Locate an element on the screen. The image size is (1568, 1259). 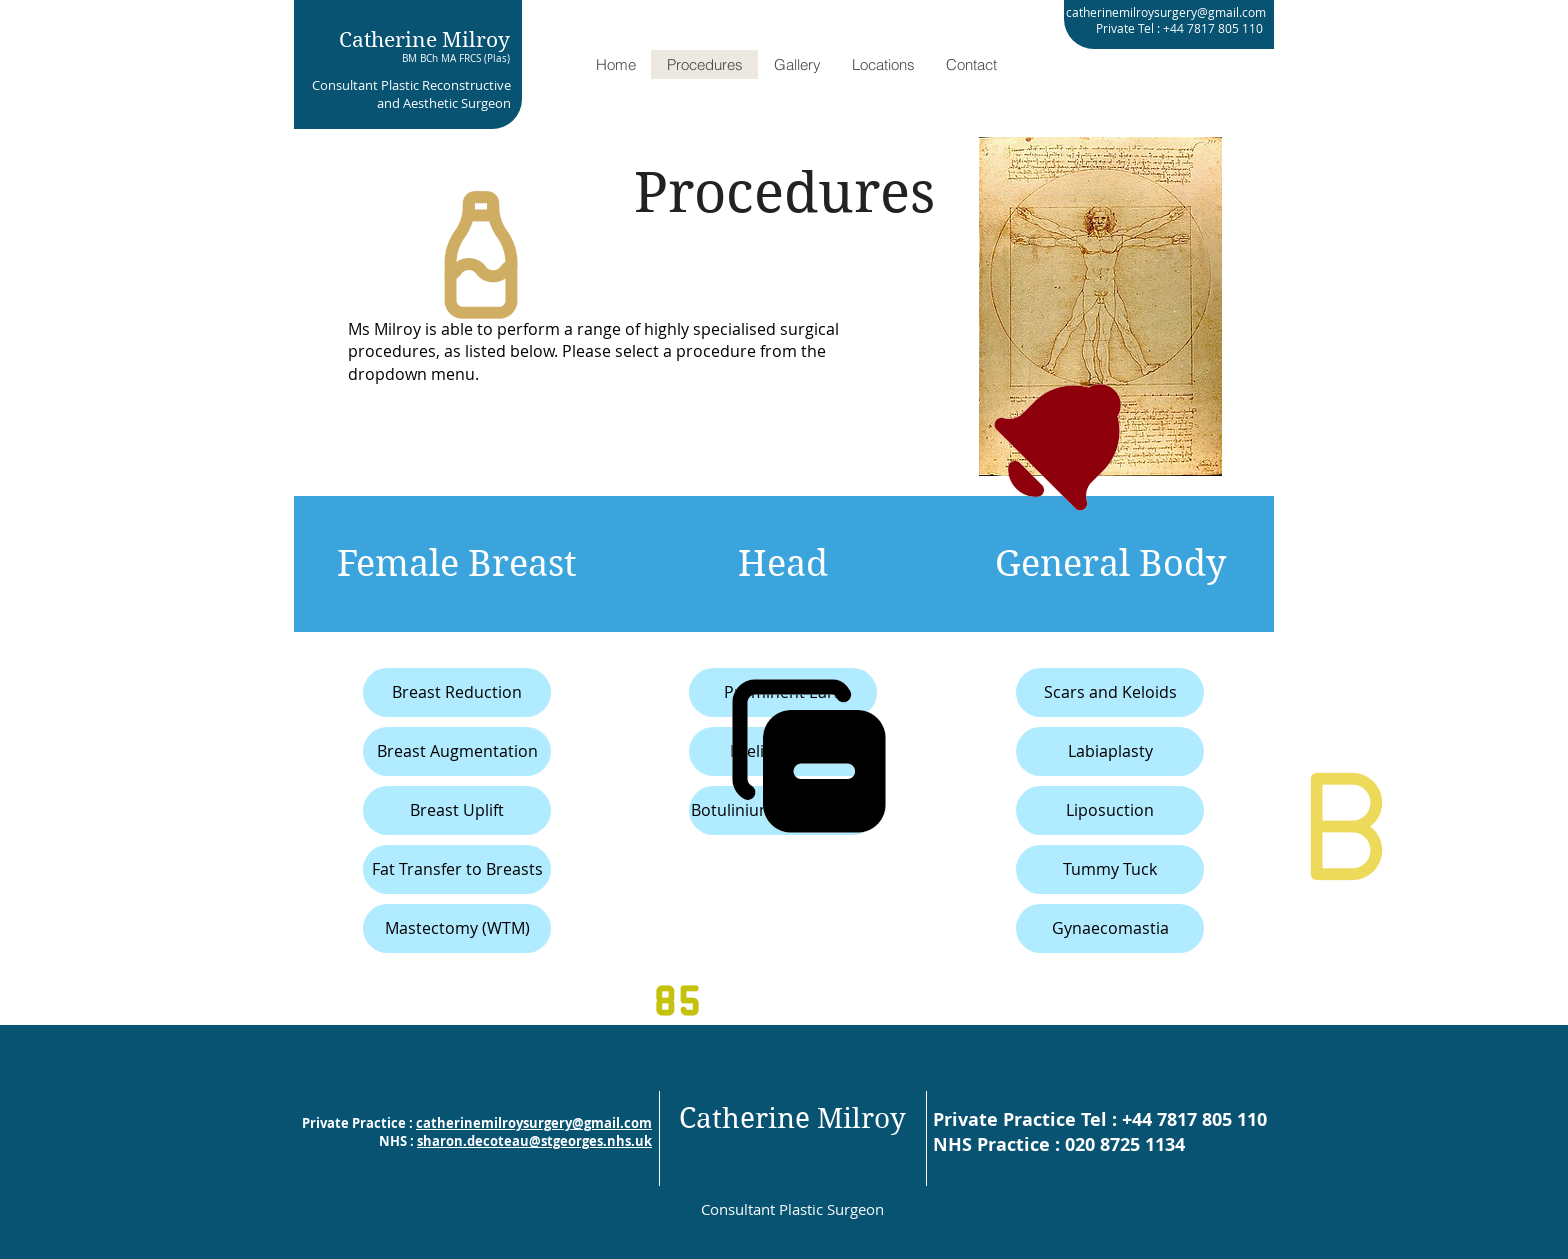
notifications are active is located at coordinates (1058, 446).